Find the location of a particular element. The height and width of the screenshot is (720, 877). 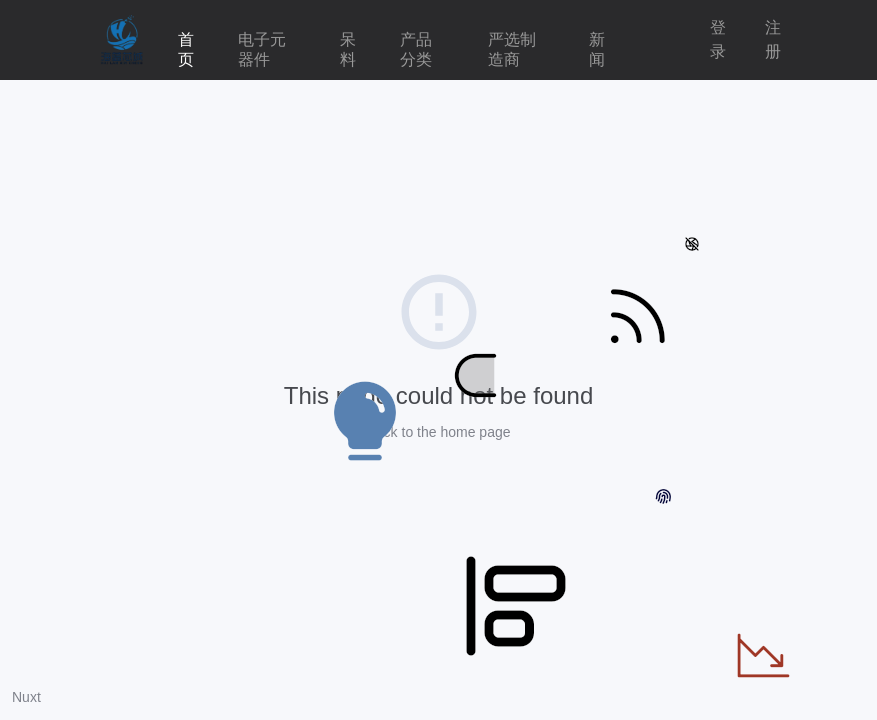

camera aperture disabled is located at coordinates (692, 244).